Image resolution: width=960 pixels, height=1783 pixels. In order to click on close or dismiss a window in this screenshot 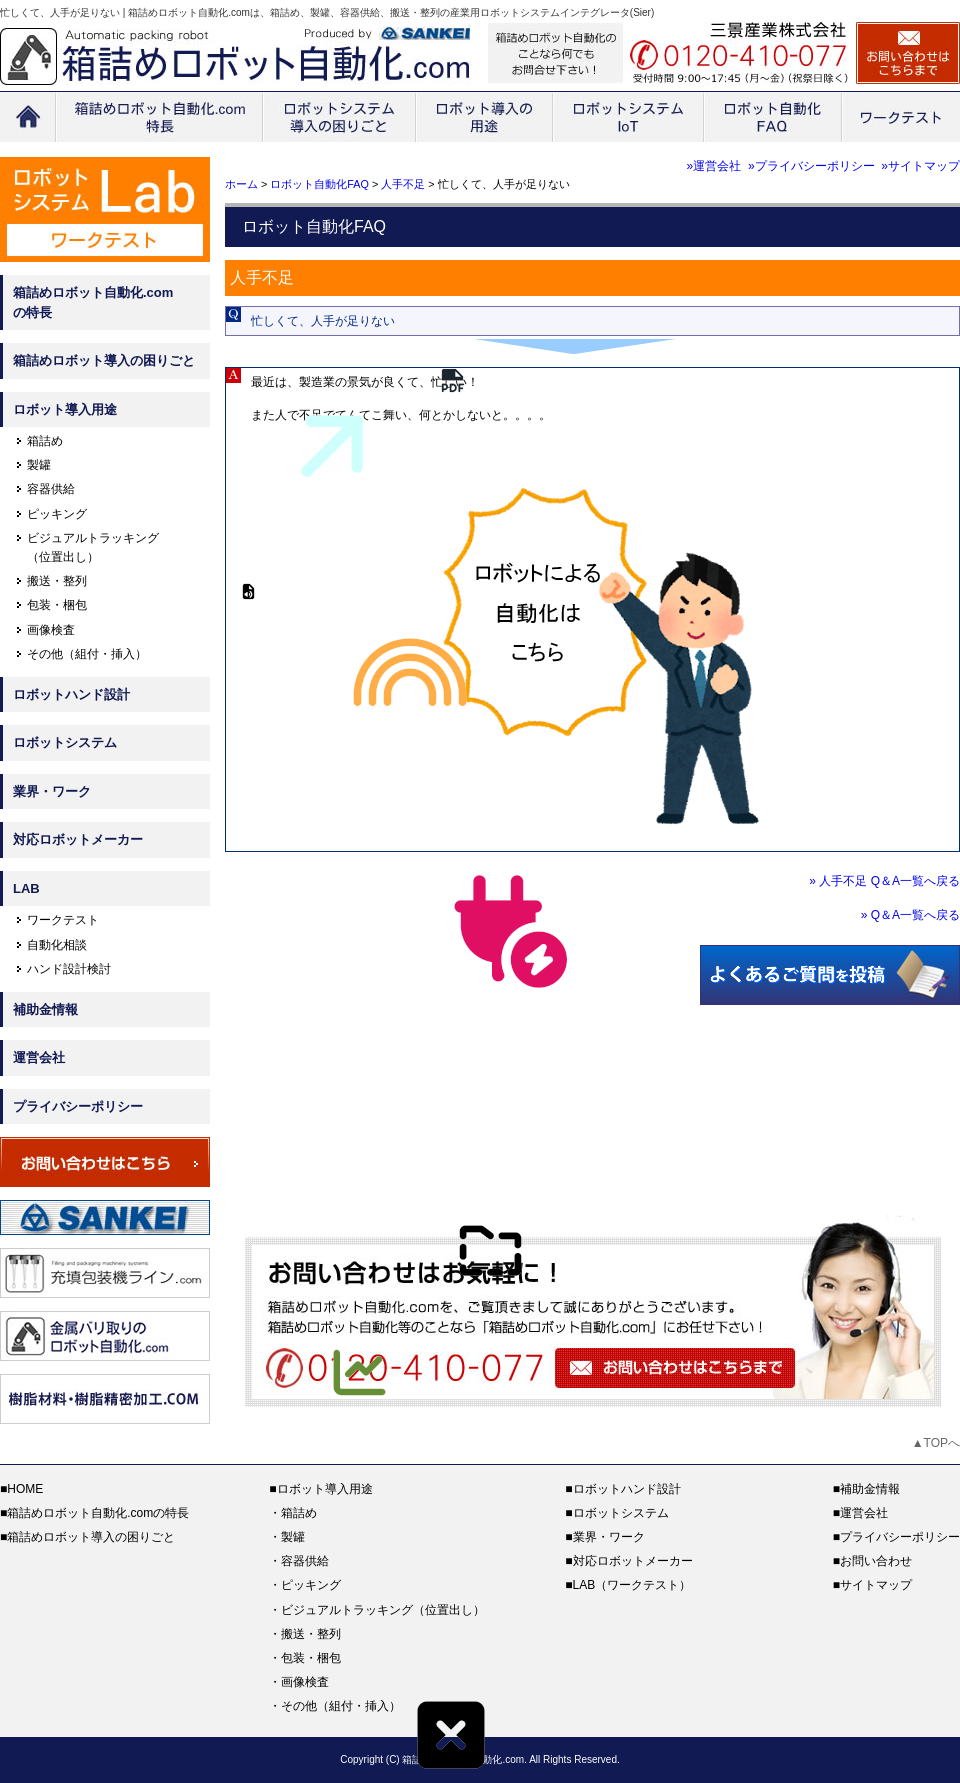, I will do `click(451, 1735)`.